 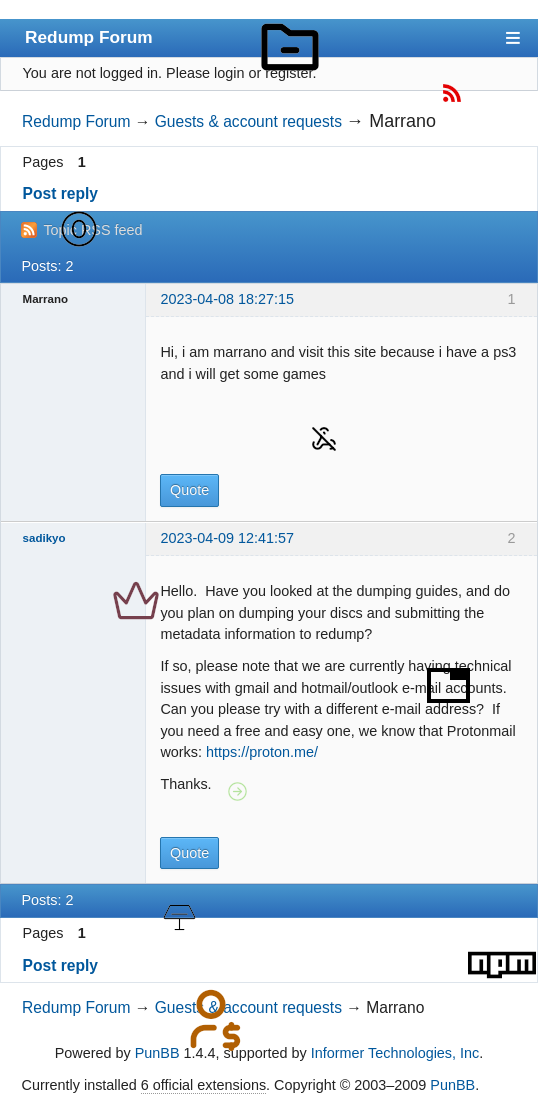 What do you see at coordinates (448, 685) in the screenshot?
I see `open a new browser tab` at bounding box center [448, 685].